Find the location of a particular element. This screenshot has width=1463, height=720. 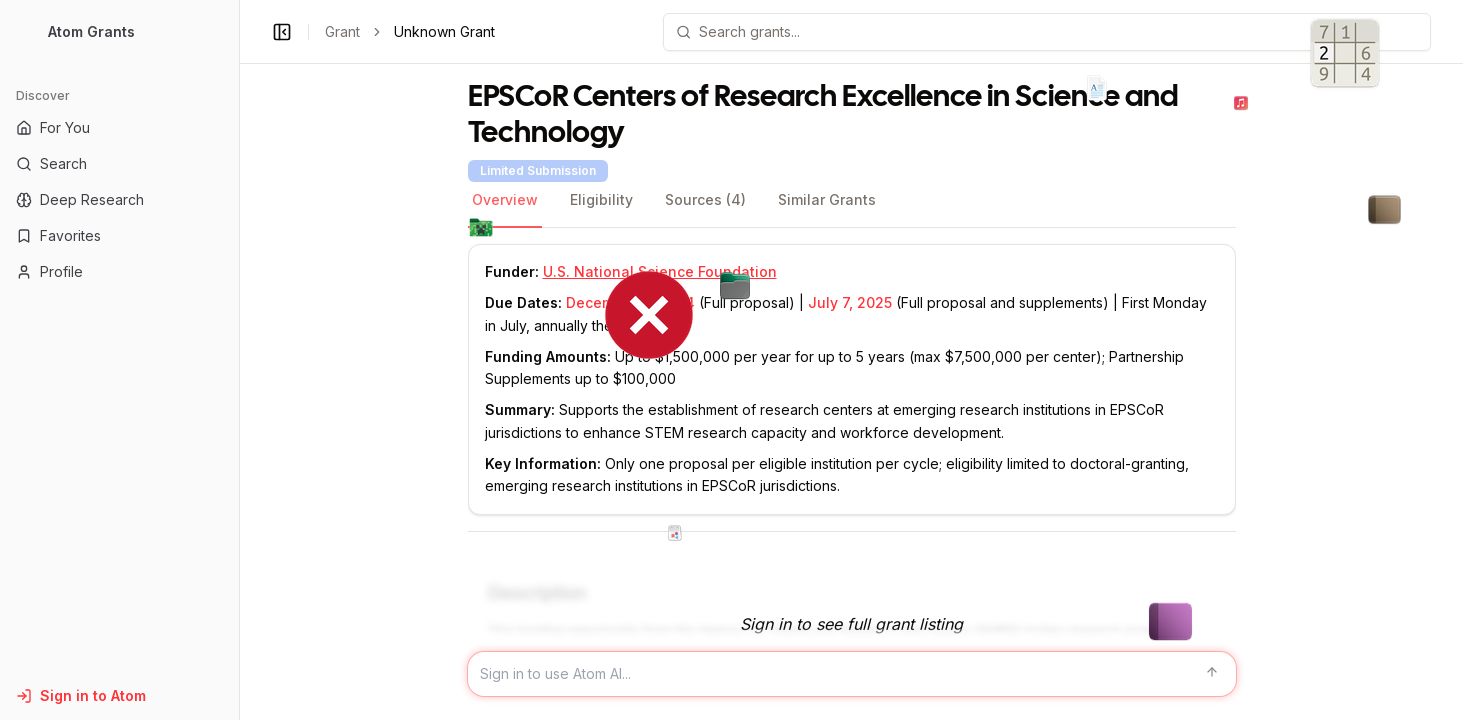

launch the sudoku puzzle game is located at coordinates (1345, 53).